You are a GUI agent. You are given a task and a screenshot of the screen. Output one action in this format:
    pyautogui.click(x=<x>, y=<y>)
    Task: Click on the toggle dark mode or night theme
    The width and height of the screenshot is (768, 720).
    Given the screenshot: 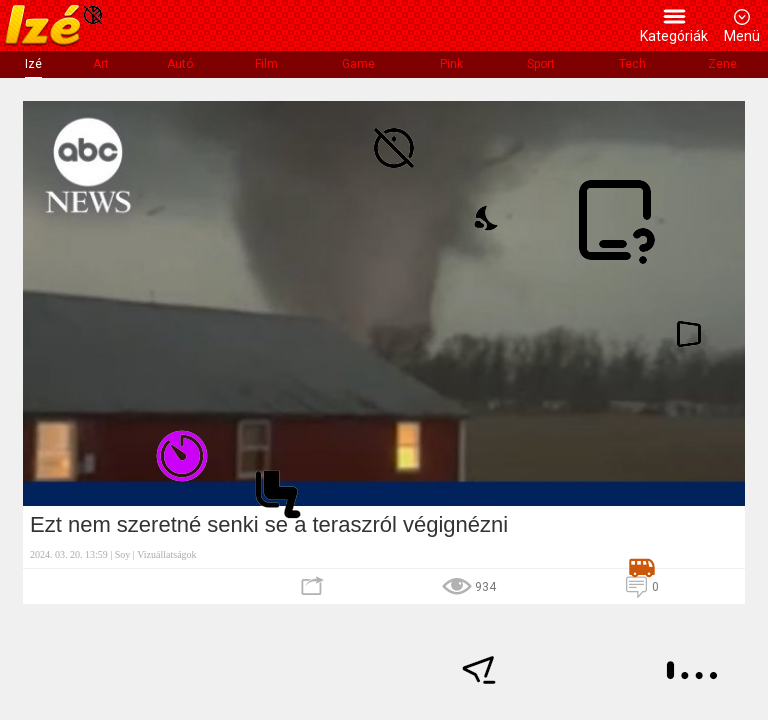 What is the action you would take?
    pyautogui.click(x=488, y=218)
    